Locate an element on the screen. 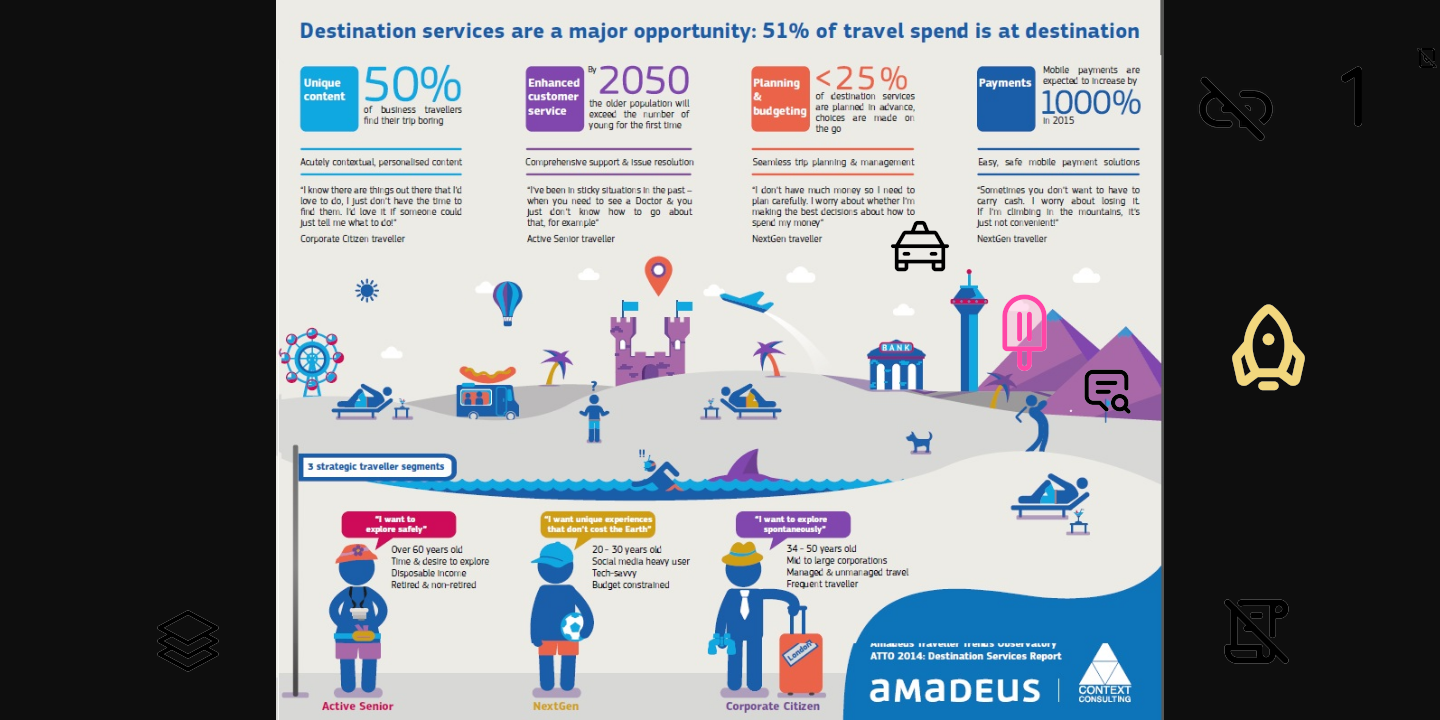 Image resolution: width=1440 pixels, height=720 pixels. license unavailable or revoked is located at coordinates (1256, 631).